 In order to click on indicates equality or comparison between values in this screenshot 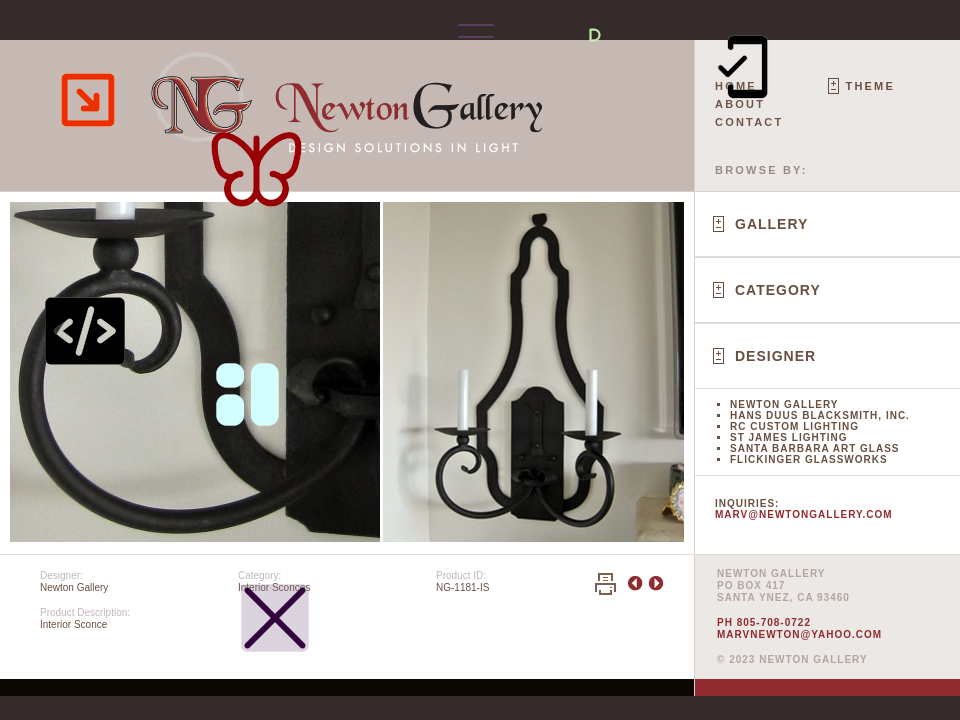, I will do `click(476, 31)`.